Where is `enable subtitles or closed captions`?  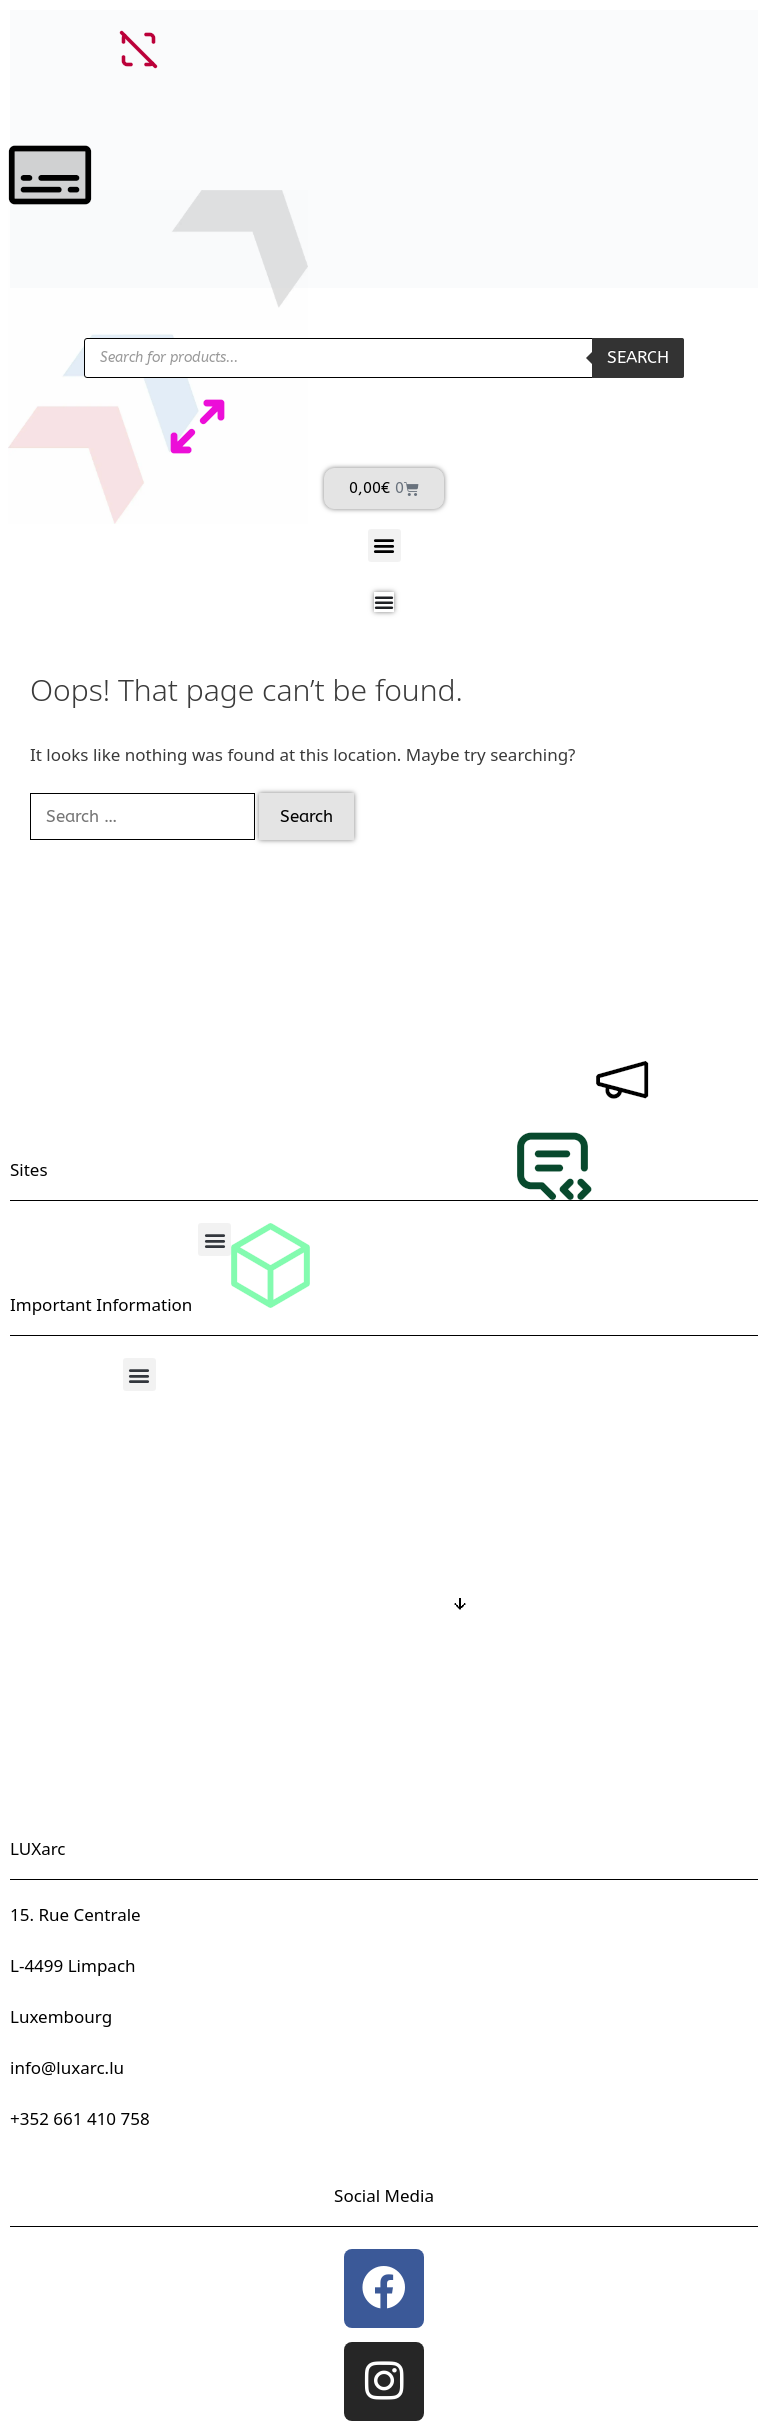
enable subtitles or closed captions is located at coordinates (50, 175).